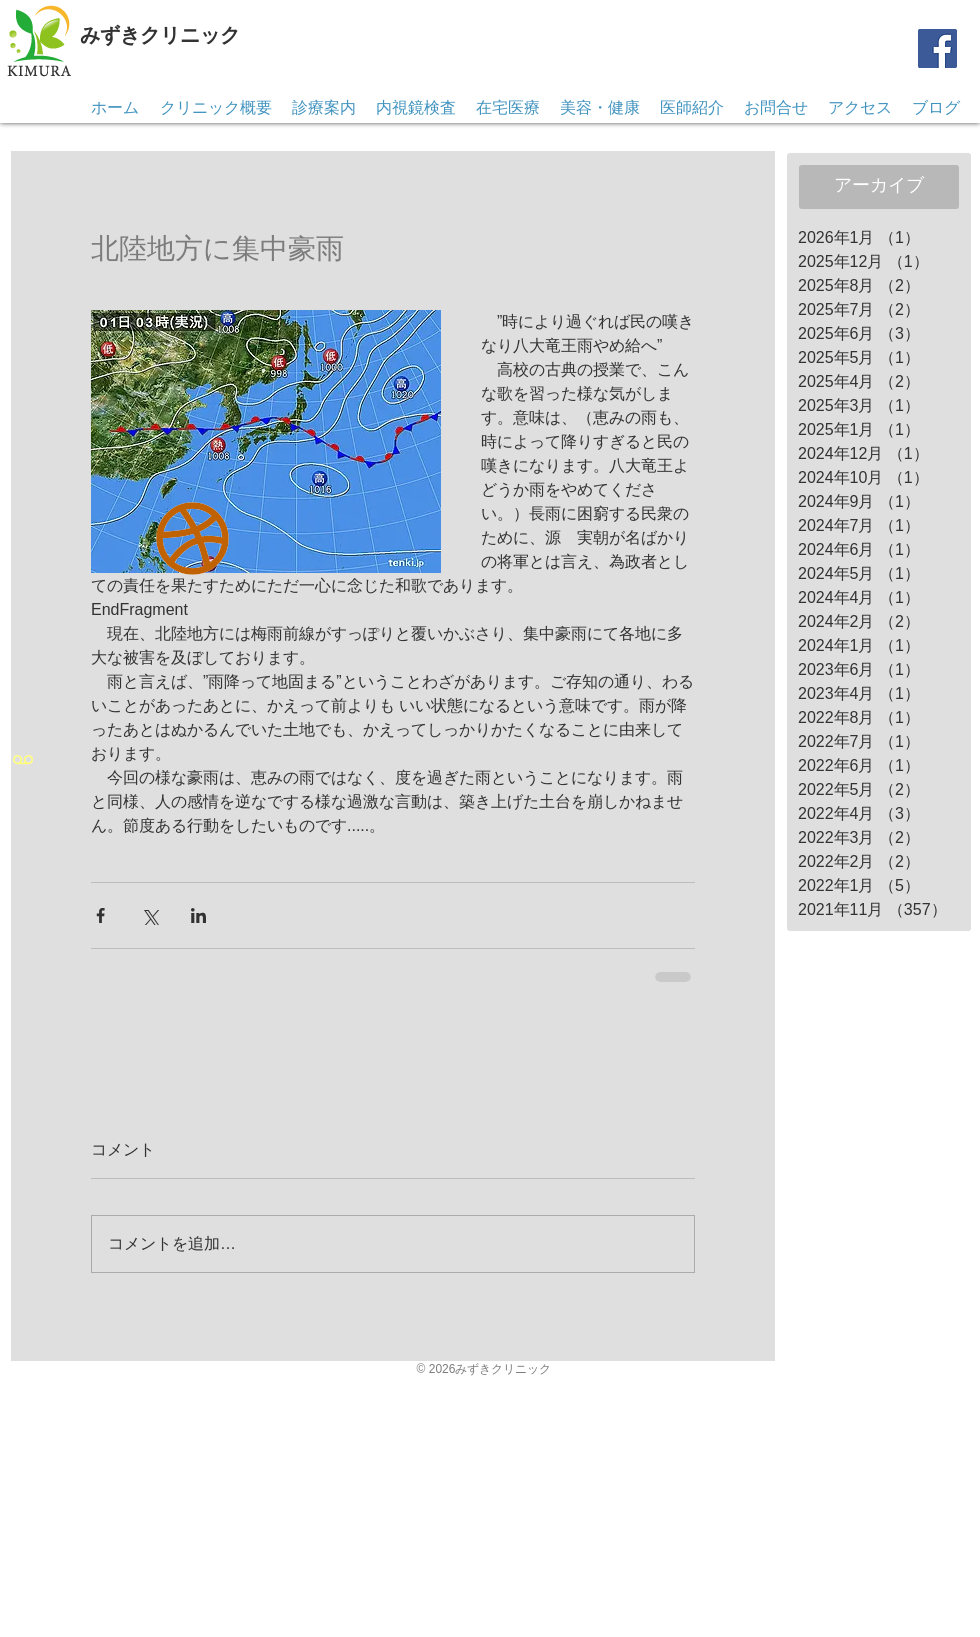  Describe the element at coordinates (23, 760) in the screenshot. I see `access voicemail messages` at that location.